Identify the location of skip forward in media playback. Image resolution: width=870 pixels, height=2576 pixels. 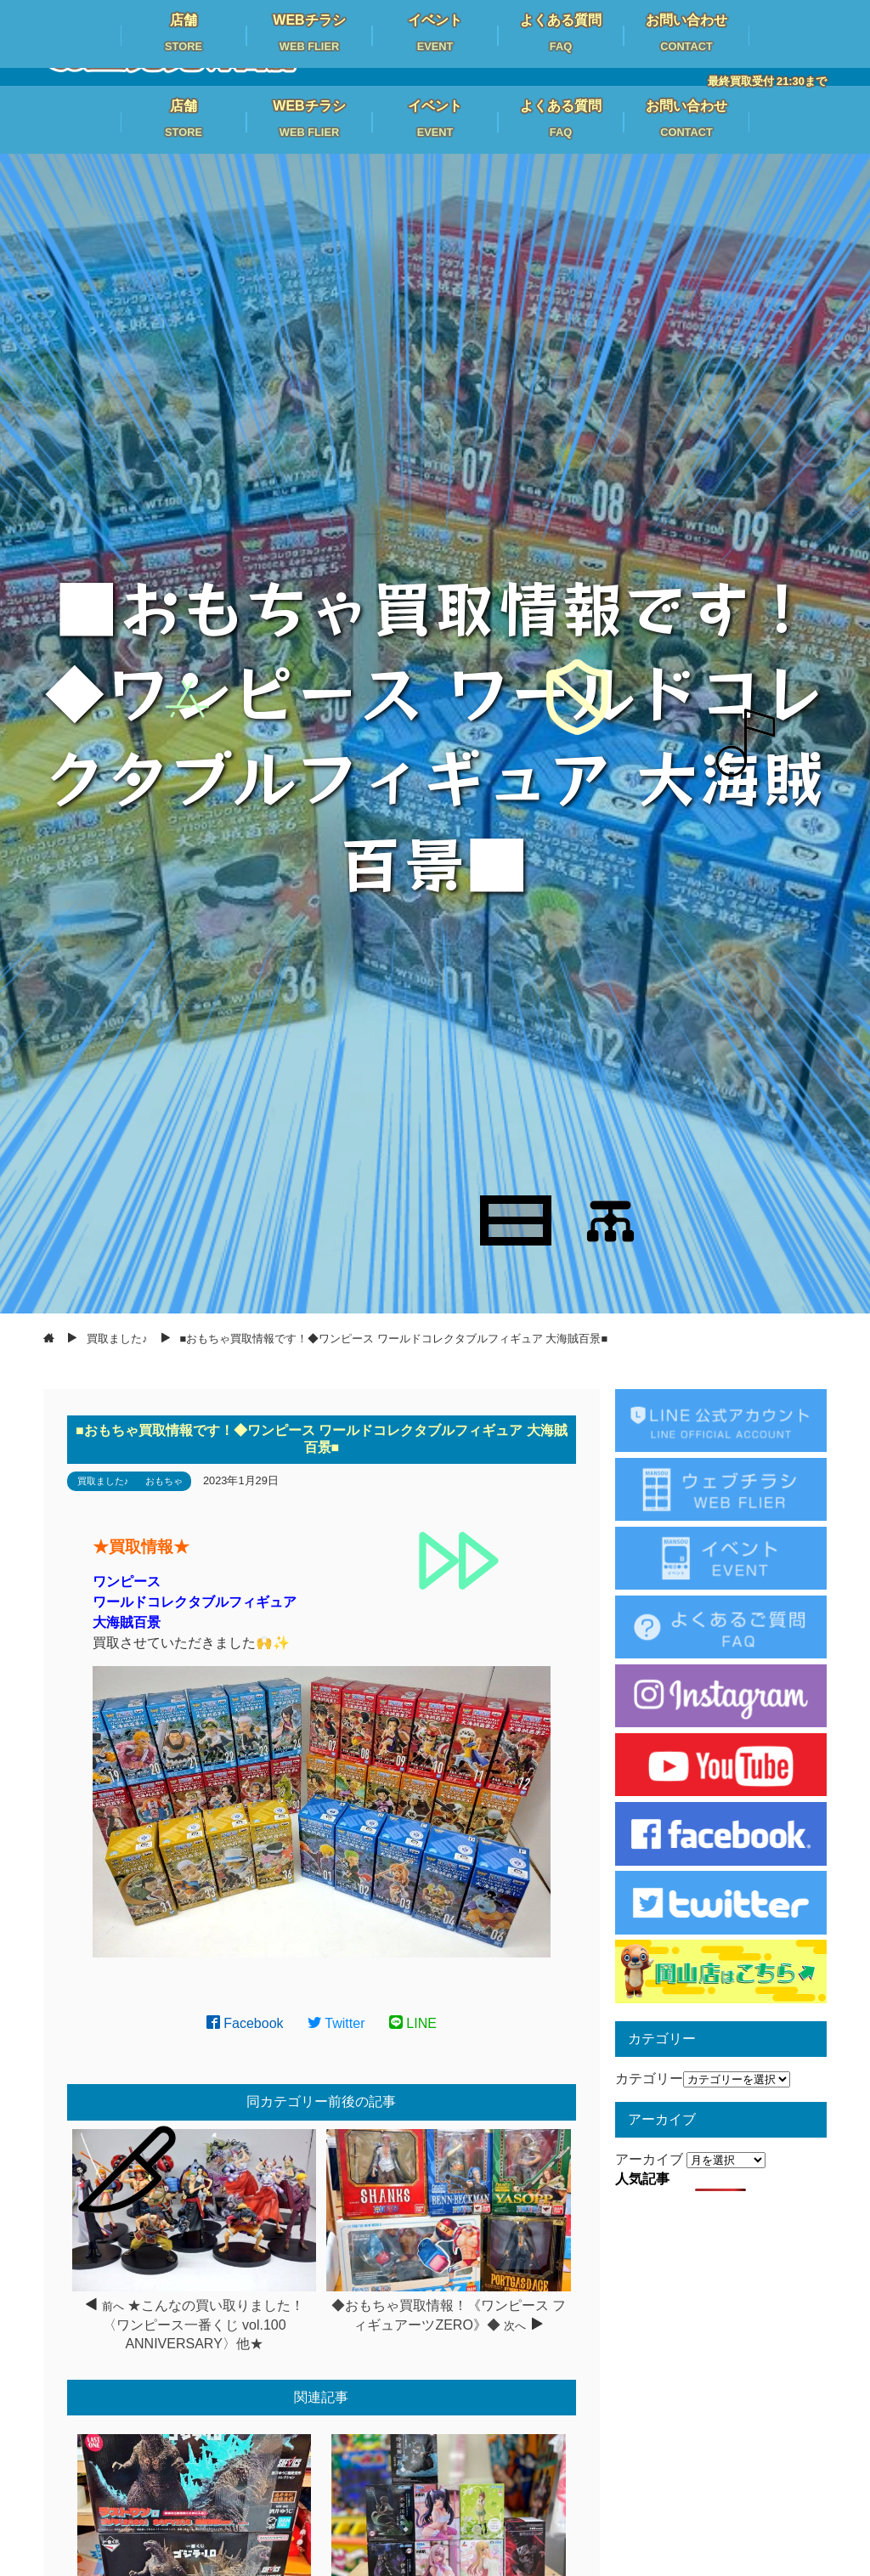
(459, 1561).